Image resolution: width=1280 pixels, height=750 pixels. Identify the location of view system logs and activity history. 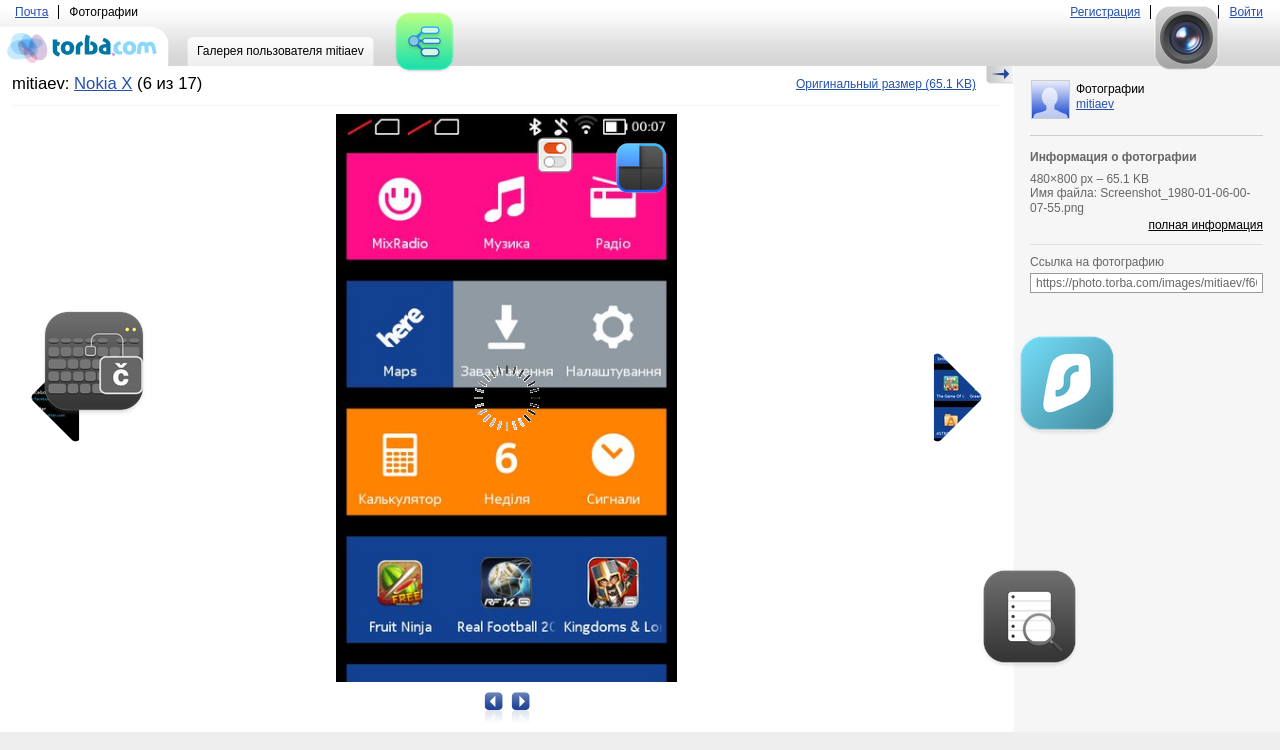
(1029, 616).